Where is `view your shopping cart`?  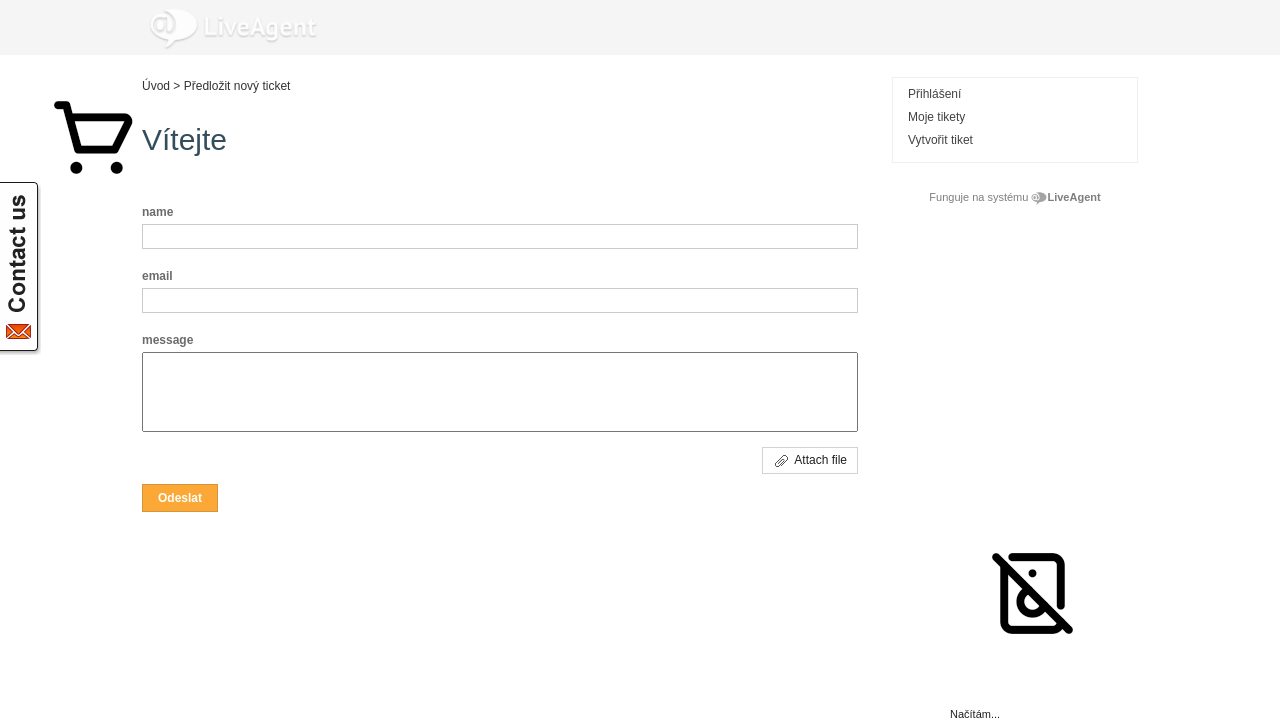 view your shopping cart is located at coordinates (94, 137).